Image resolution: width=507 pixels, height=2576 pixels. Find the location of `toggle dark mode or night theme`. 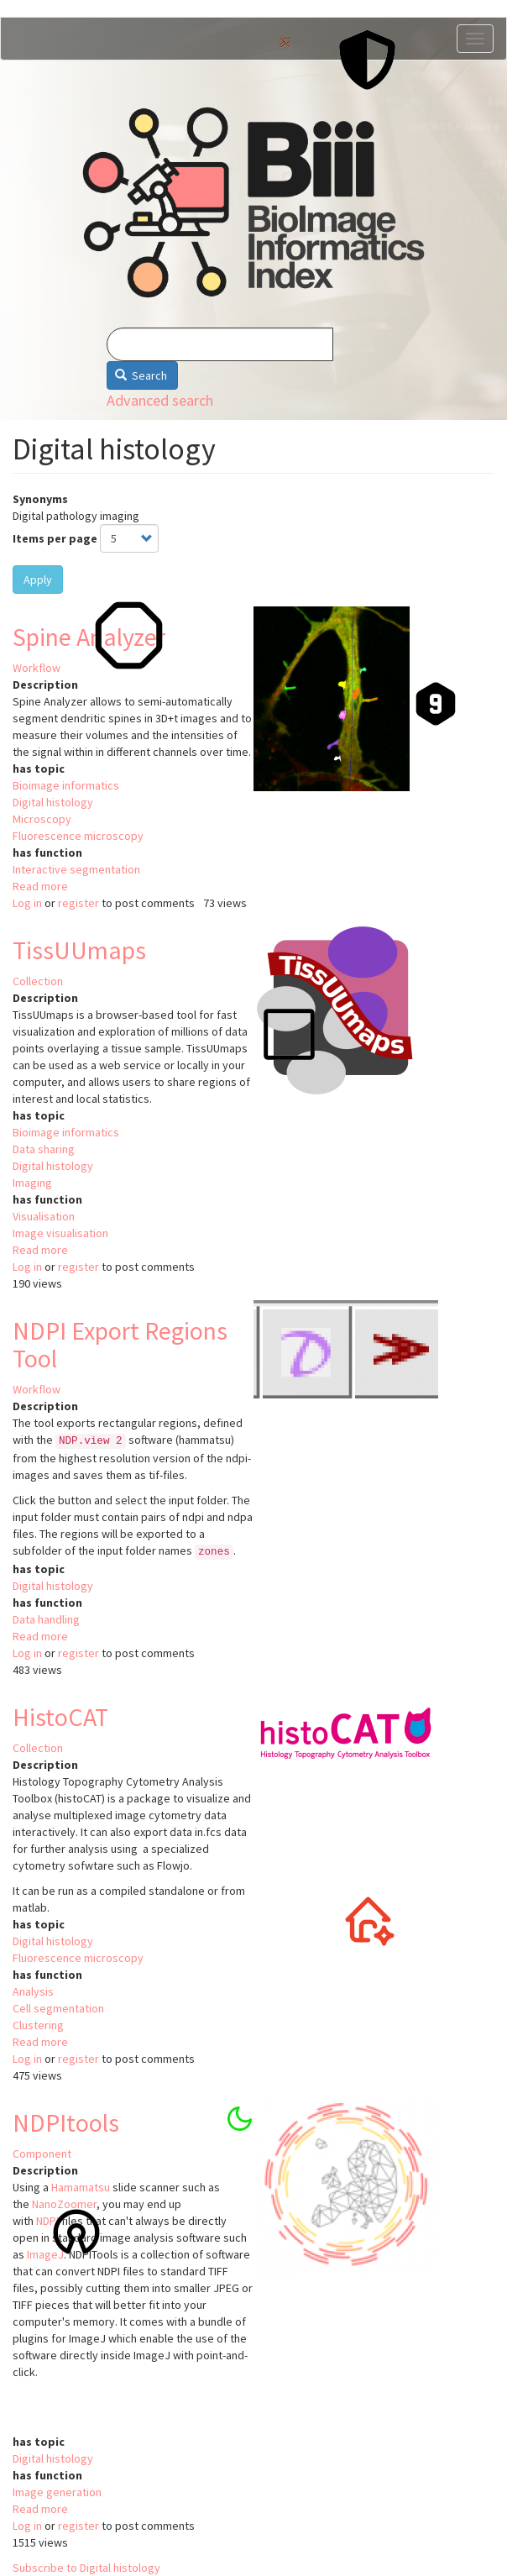

toggle dark mode or night theme is located at coordinates (239, 2118).